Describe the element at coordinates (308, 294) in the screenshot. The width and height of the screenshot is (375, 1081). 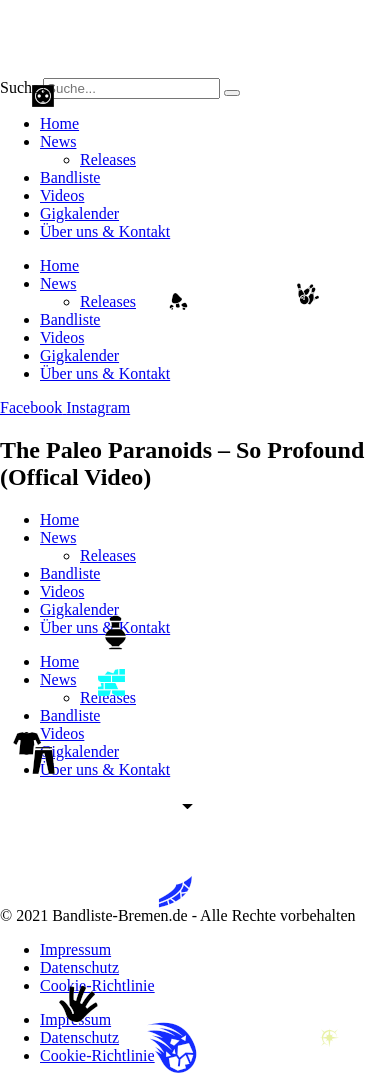
I see `indicates a strike in a bowling game` at that location.